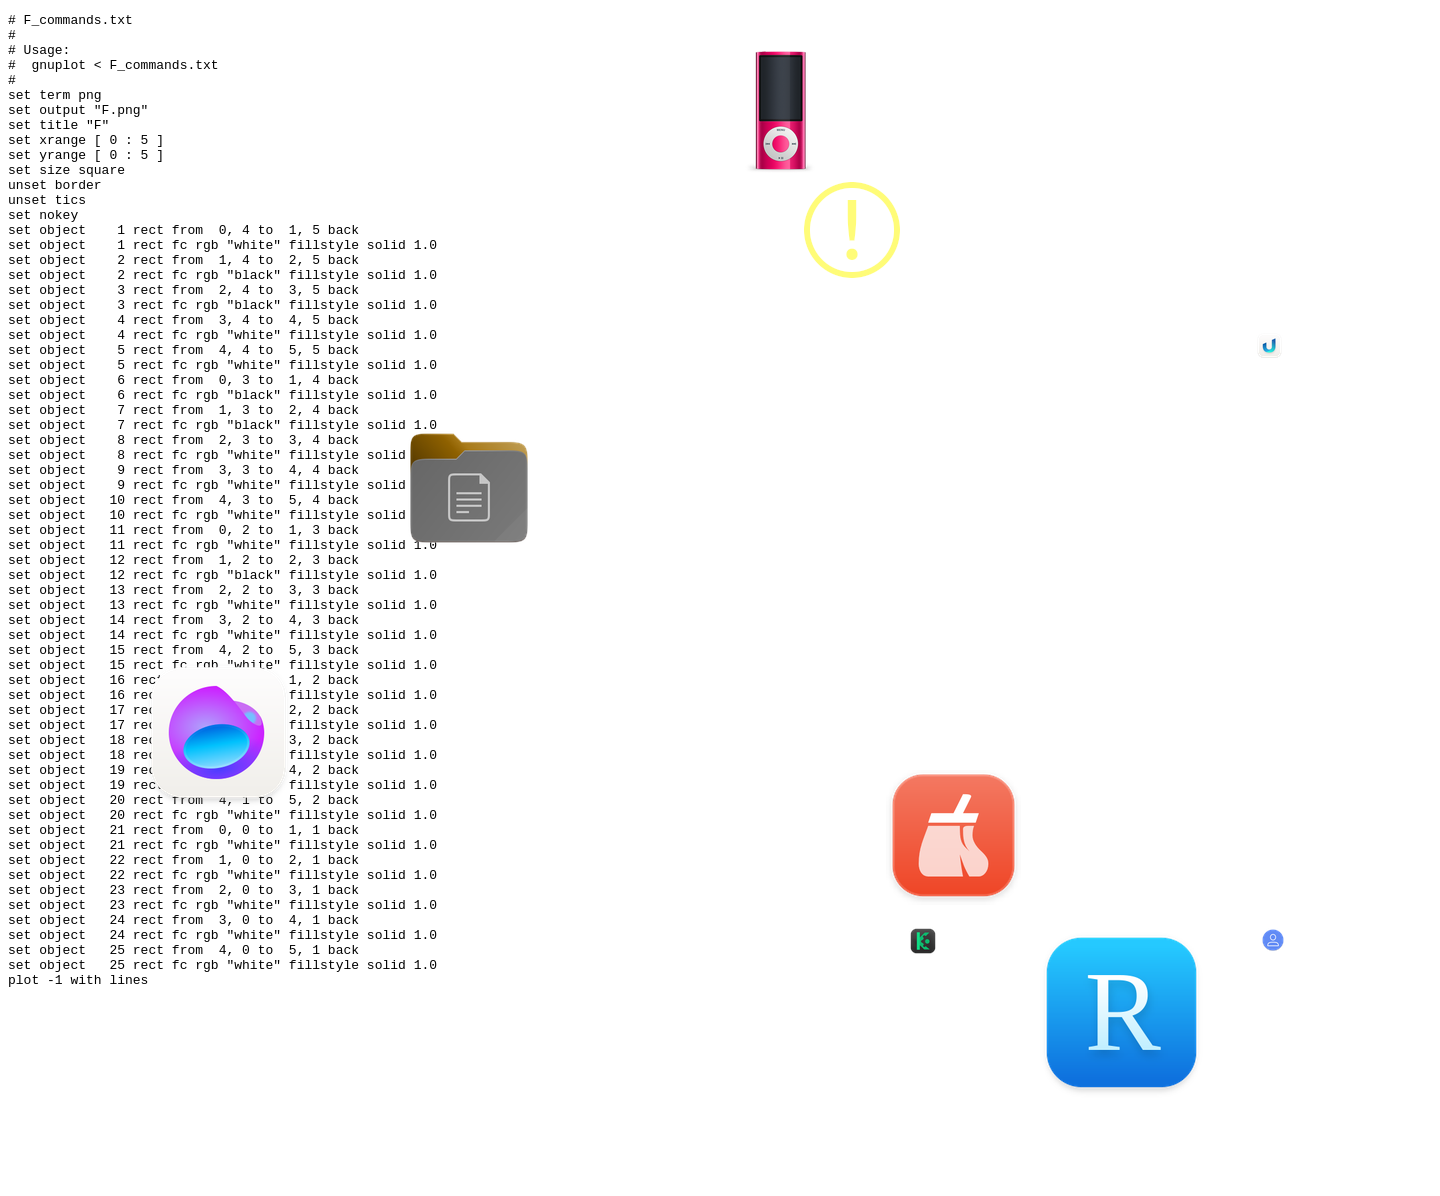 This screenshot has width=1440, height=1196. I want to click on indicates a personal or user-owned item, so click(1273, 940).